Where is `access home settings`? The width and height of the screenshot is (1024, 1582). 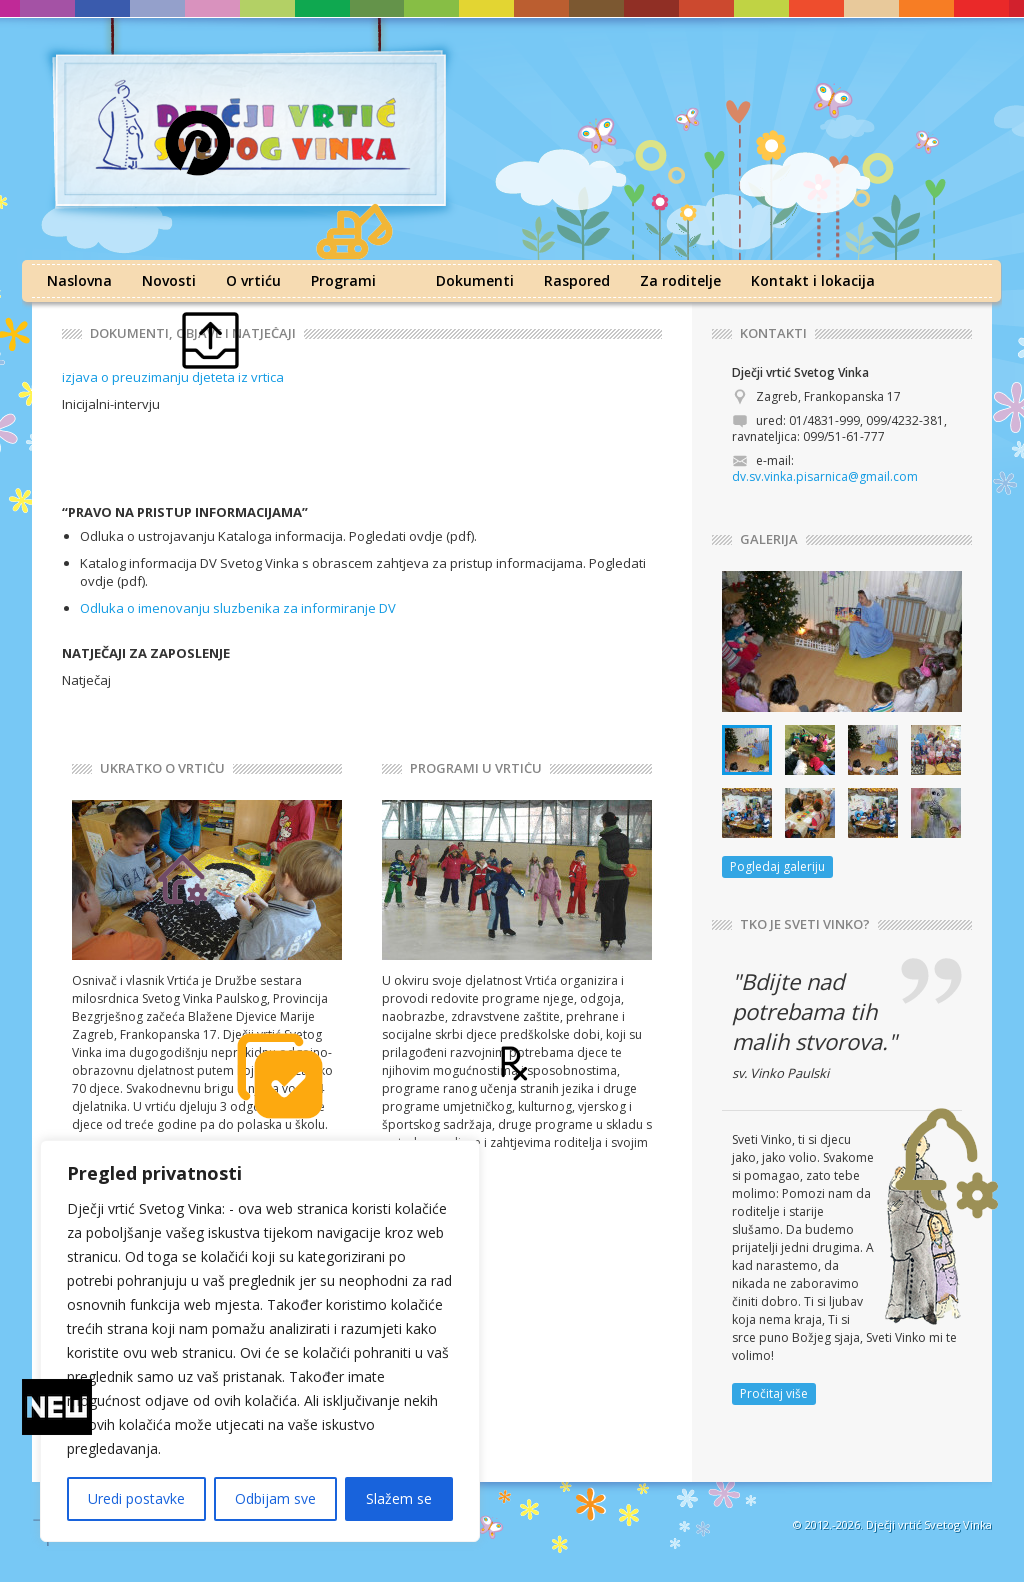 access home settings is located at coordinates (182, 879).